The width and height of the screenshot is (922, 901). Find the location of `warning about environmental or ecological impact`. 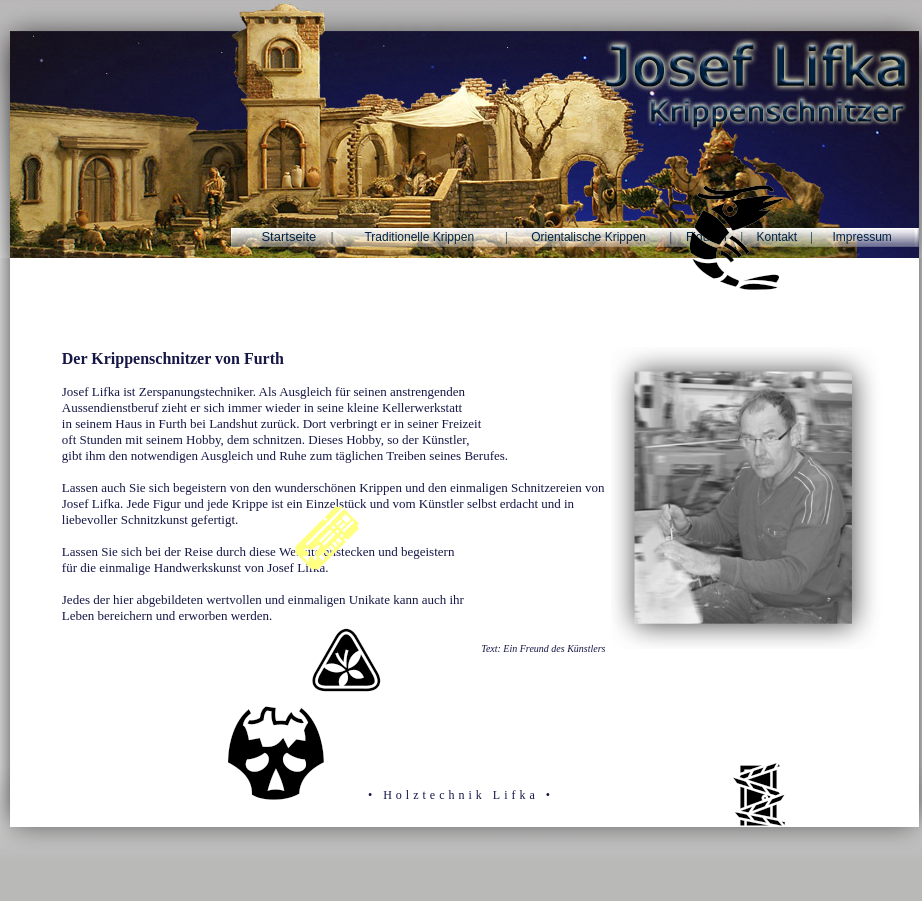

warning about environmental or ecological impact is located at coordinates (346, 663).